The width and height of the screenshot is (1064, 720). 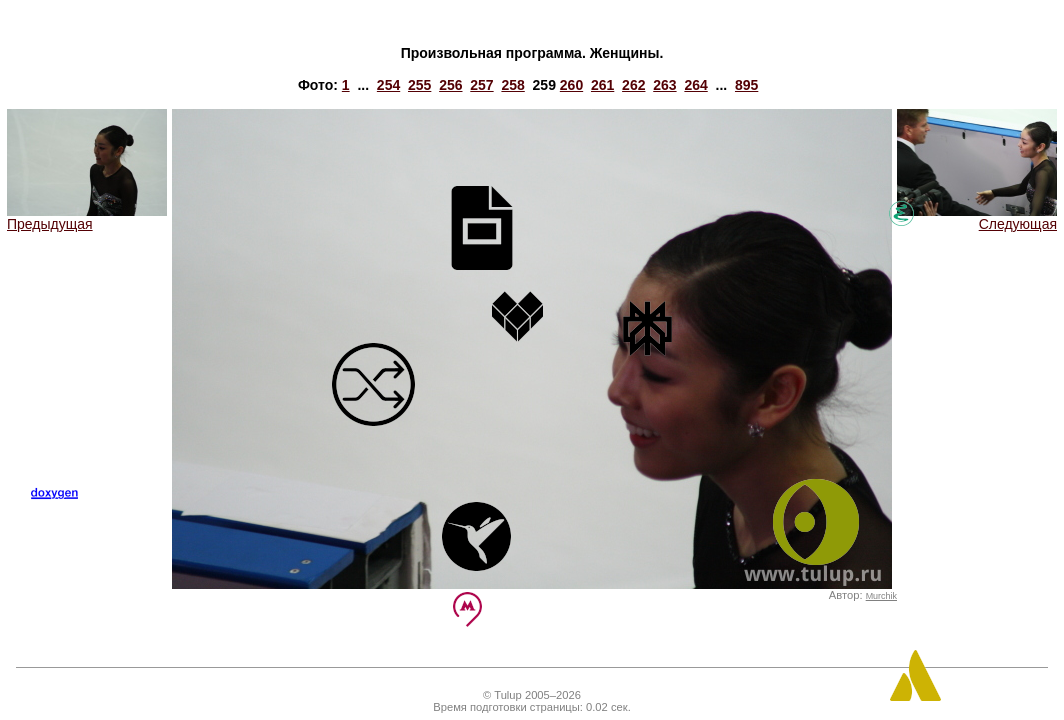 I want to click on bazel build system logo, so click(x=517, y=316).